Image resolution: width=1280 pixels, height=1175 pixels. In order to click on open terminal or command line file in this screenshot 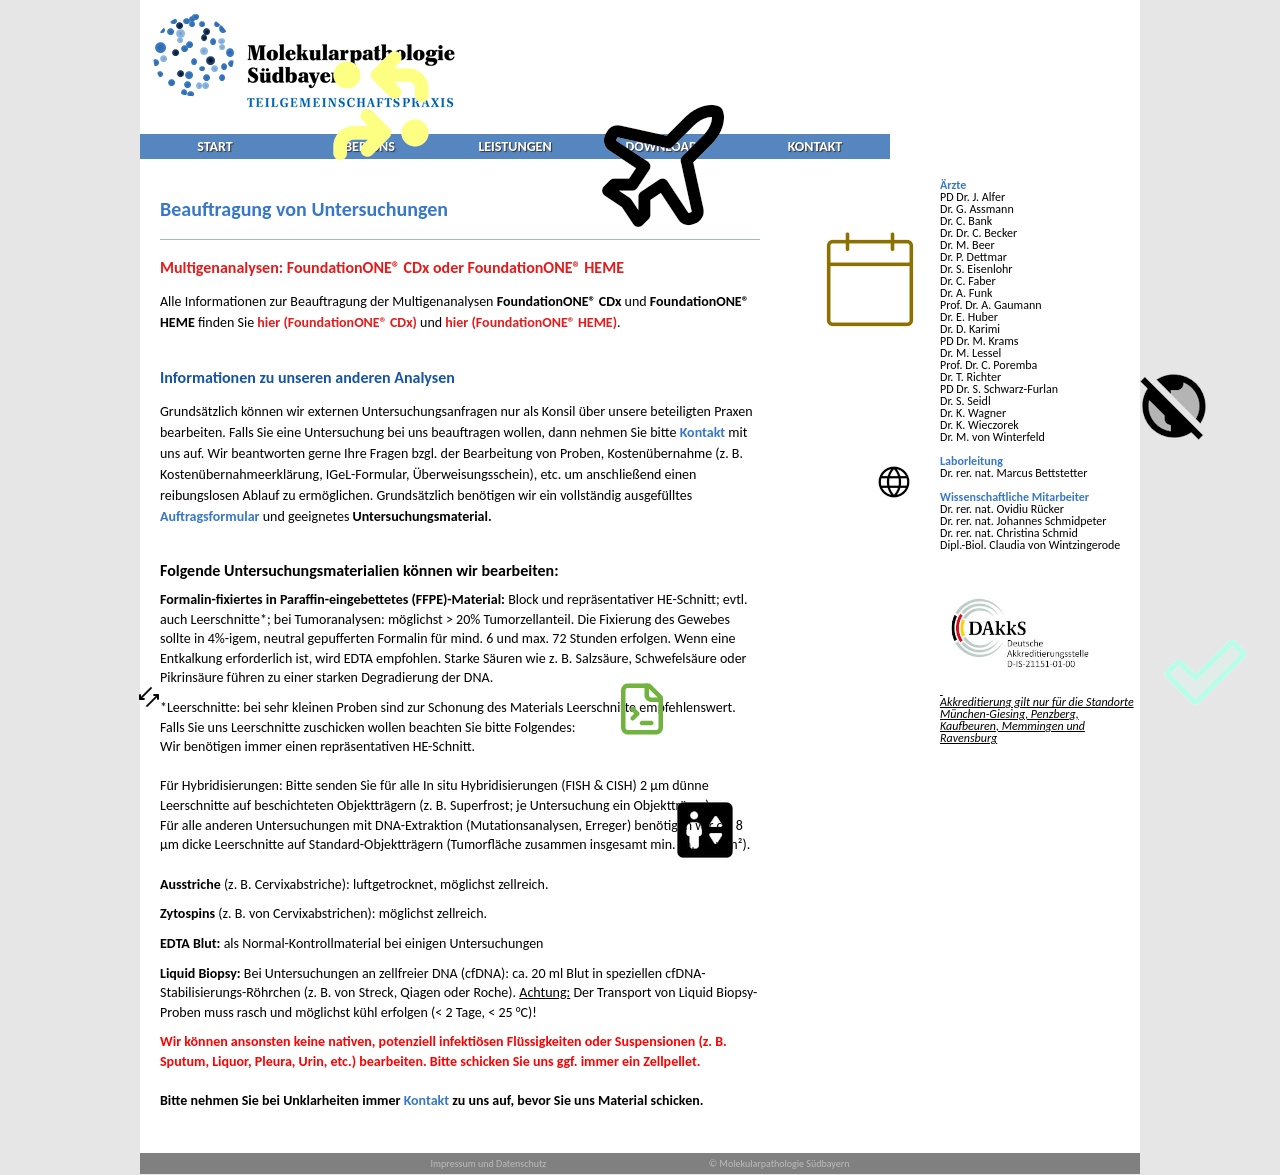, I will do `click(642, 709)`.